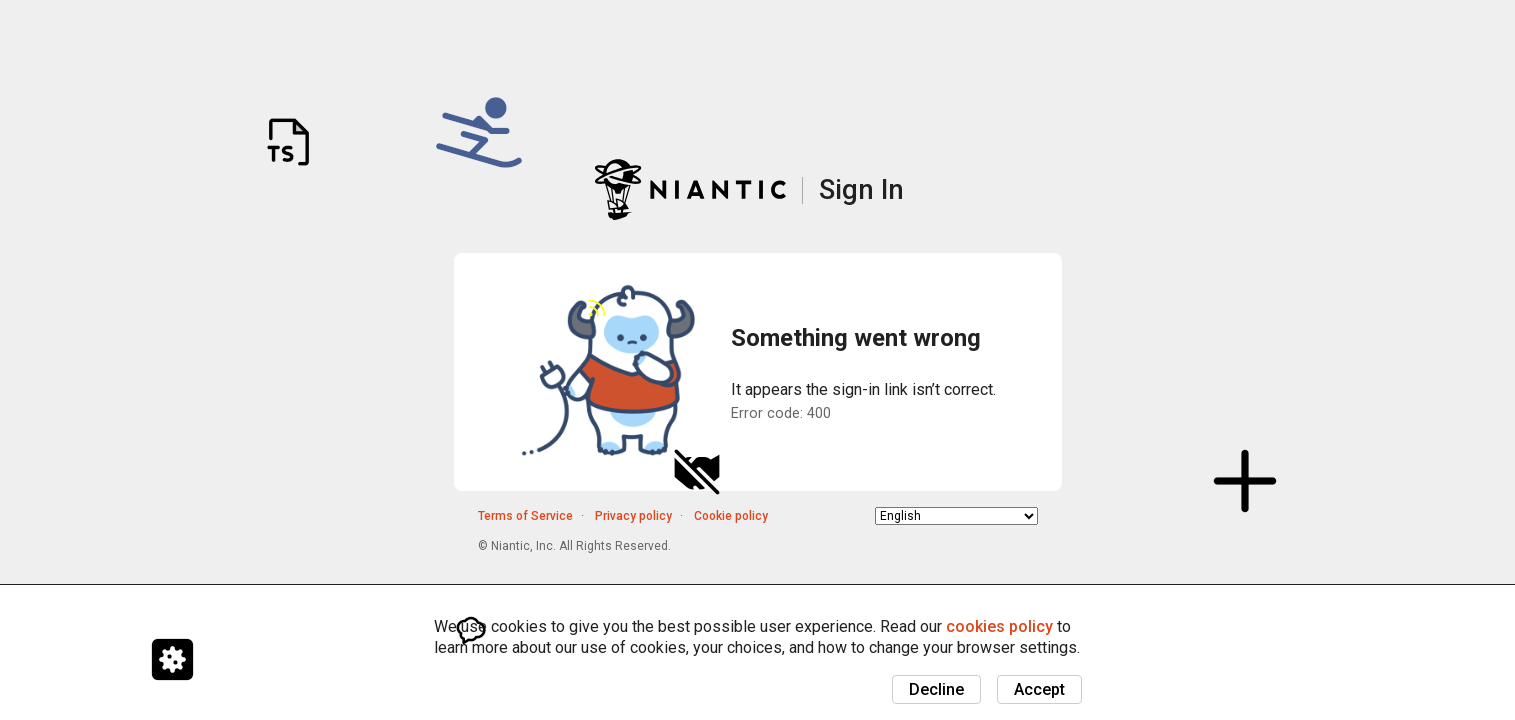  I want to click on open chat or messaging, so click(470, 630).